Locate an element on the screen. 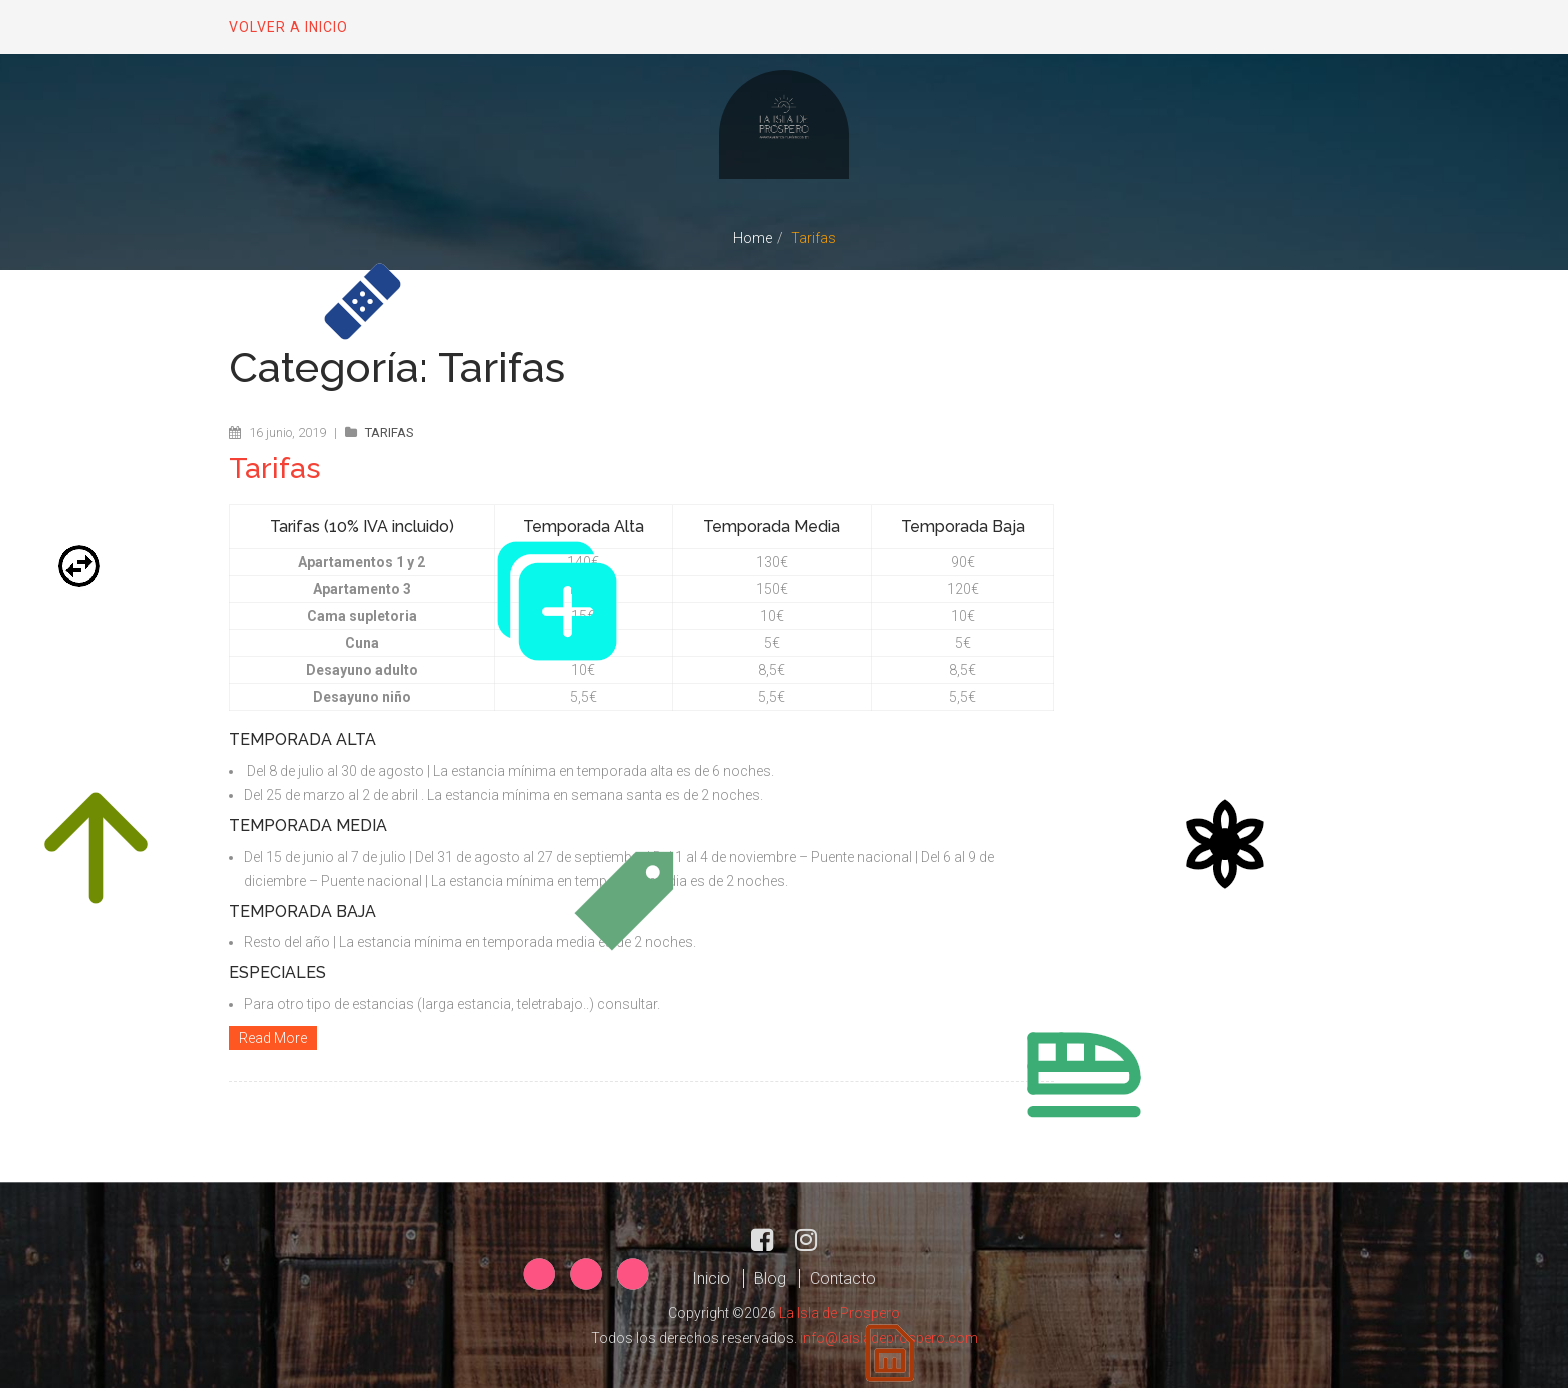 The width and height of the screenshot is (1568, 1388). access first aid or medical information is located at coordinates (362, 301).